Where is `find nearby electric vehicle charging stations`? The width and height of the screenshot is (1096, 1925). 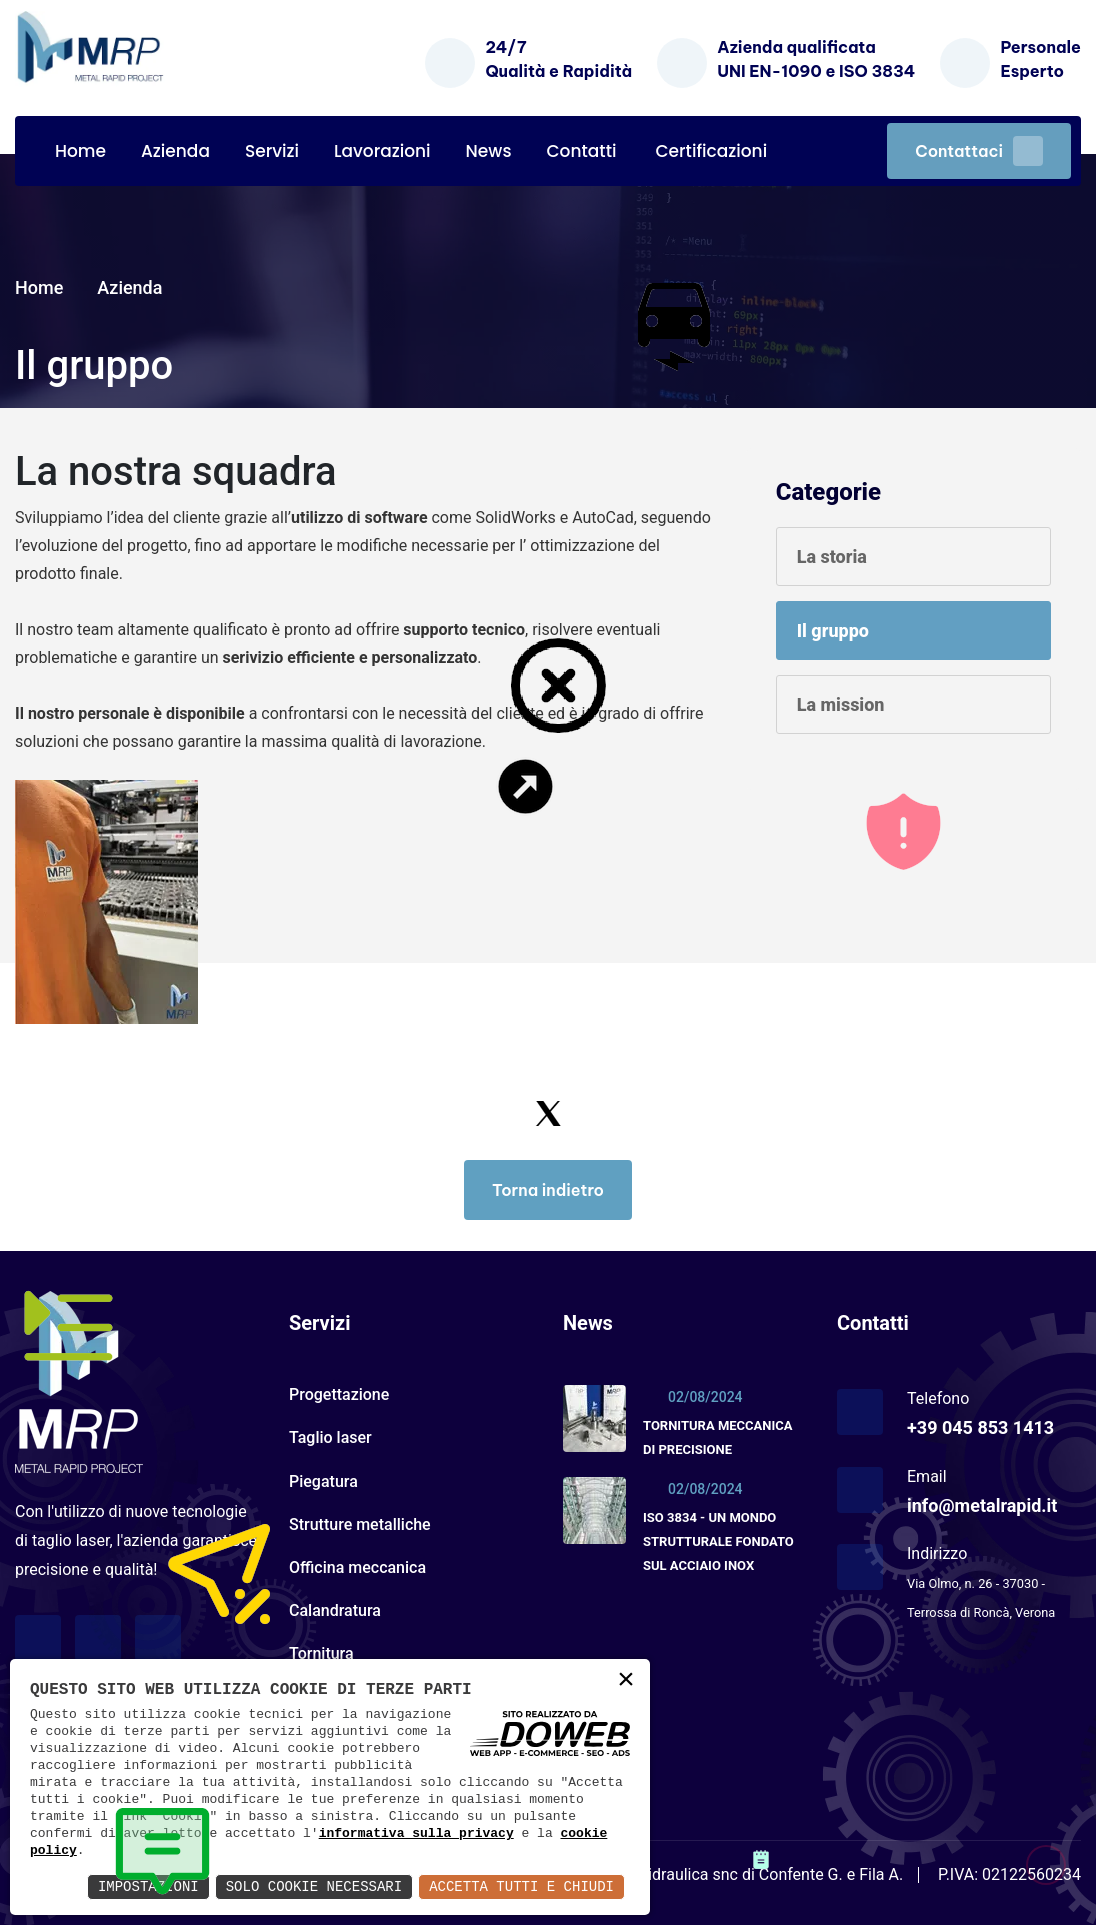 find nearby electric vehicle charging stations is located at coordinates (674, 327).